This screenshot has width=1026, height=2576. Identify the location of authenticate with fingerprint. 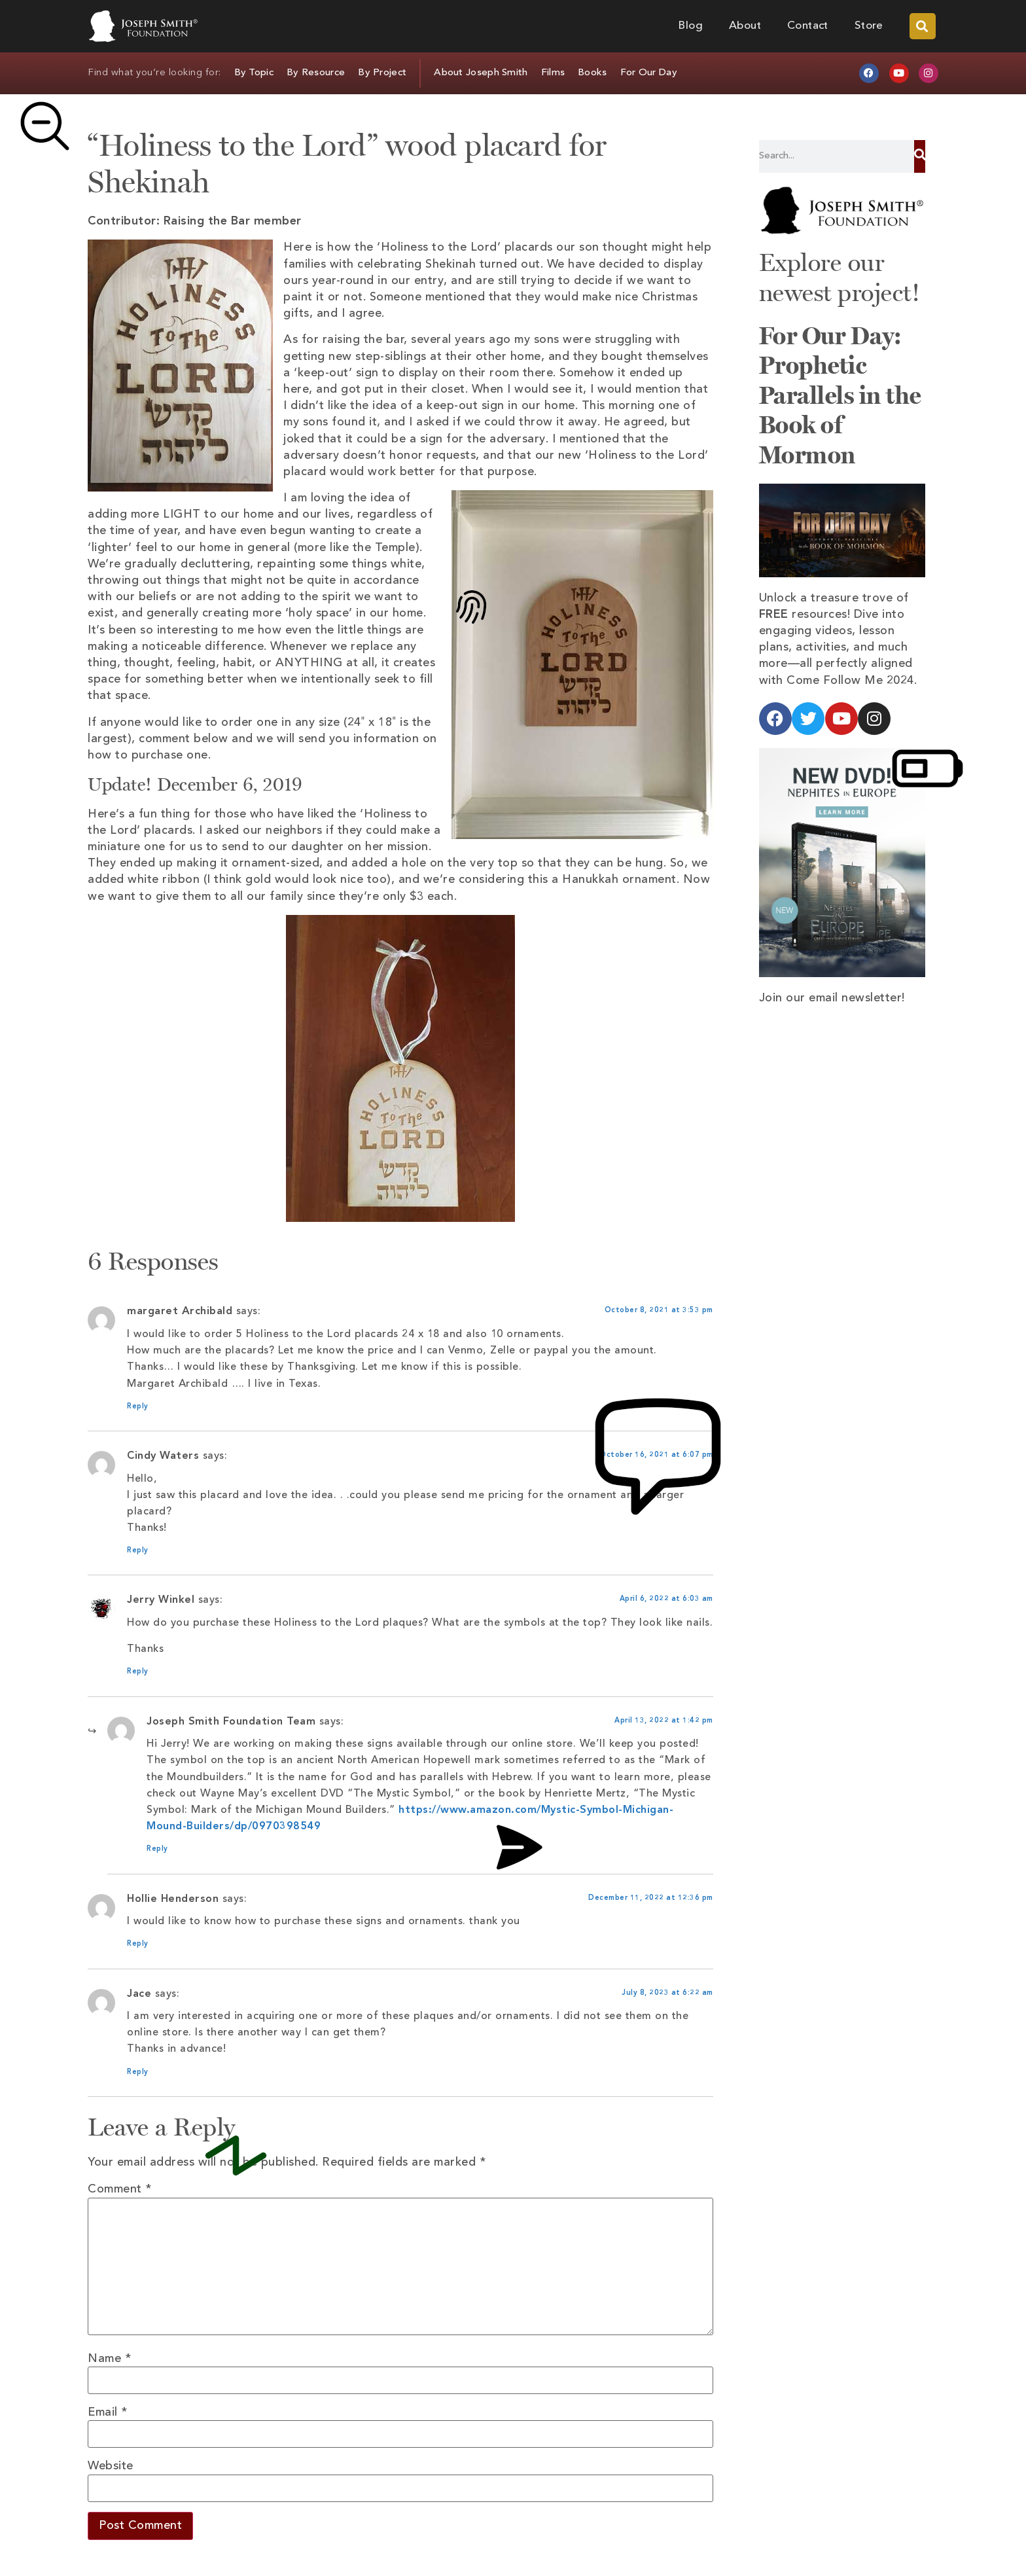
(472, 607).